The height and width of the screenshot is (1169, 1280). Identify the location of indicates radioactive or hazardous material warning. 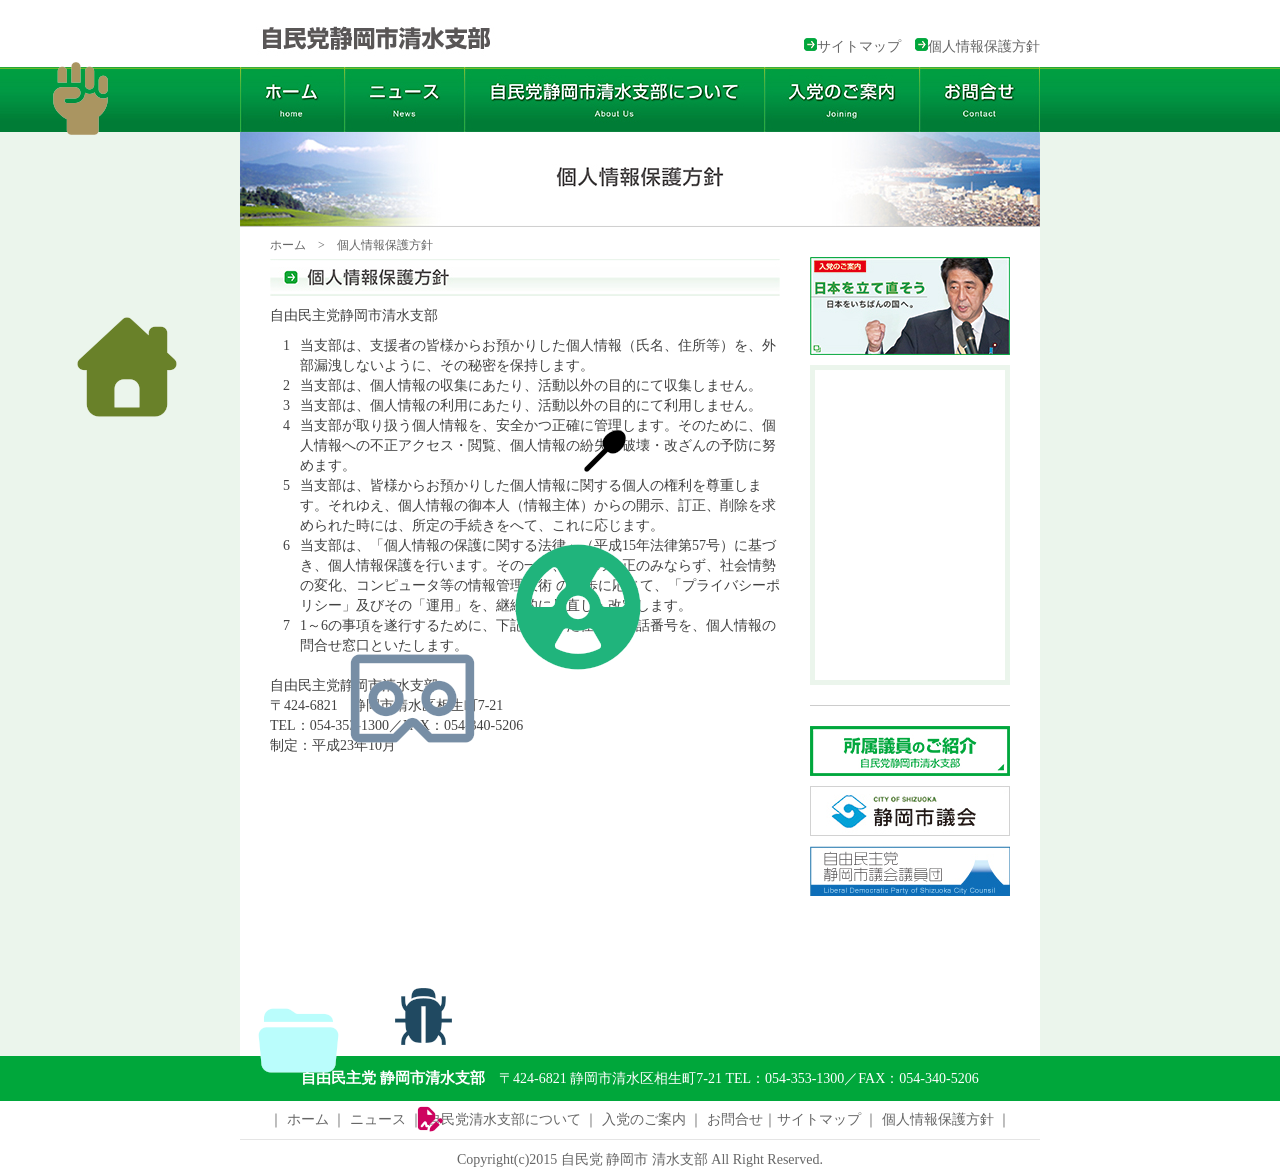
(578, 607).